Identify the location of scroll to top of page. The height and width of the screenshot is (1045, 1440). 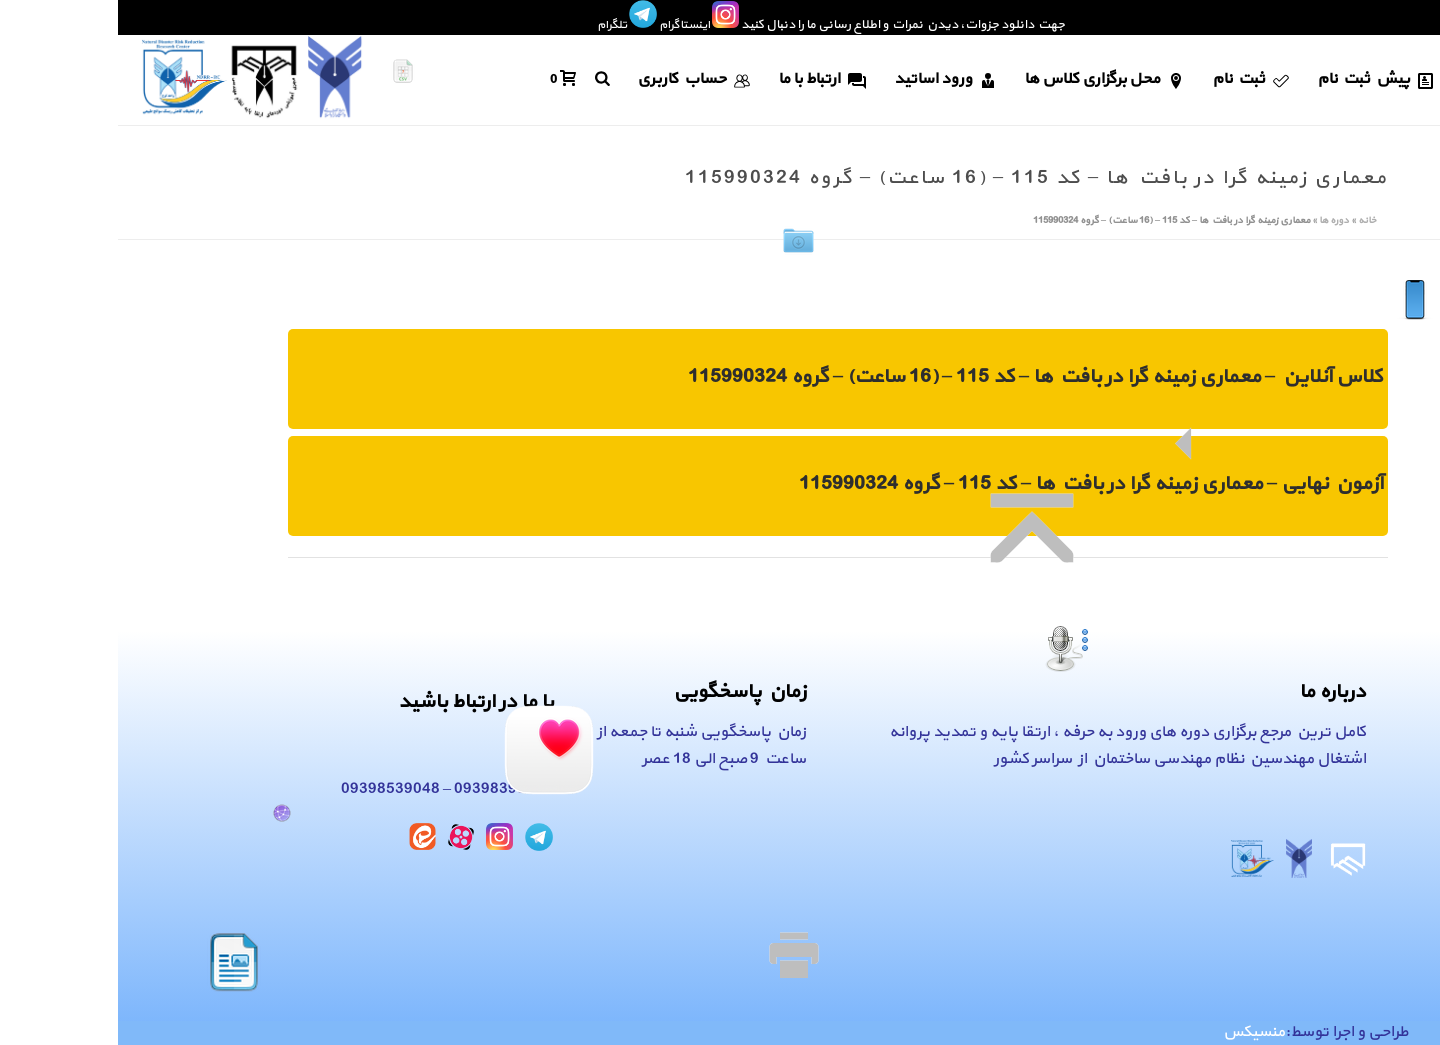
(1032, 528).